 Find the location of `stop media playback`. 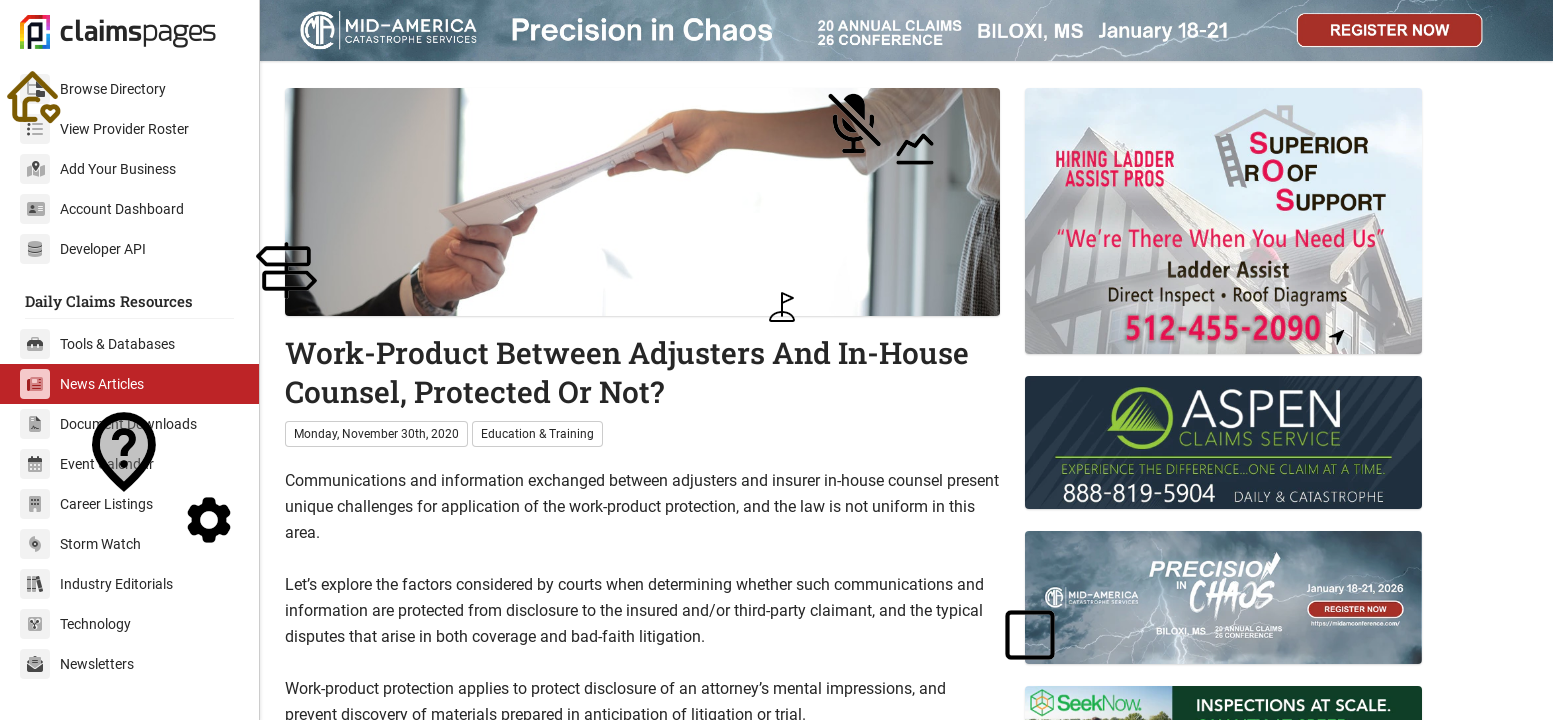

stop media playback is located at coordinates (1030, 635).